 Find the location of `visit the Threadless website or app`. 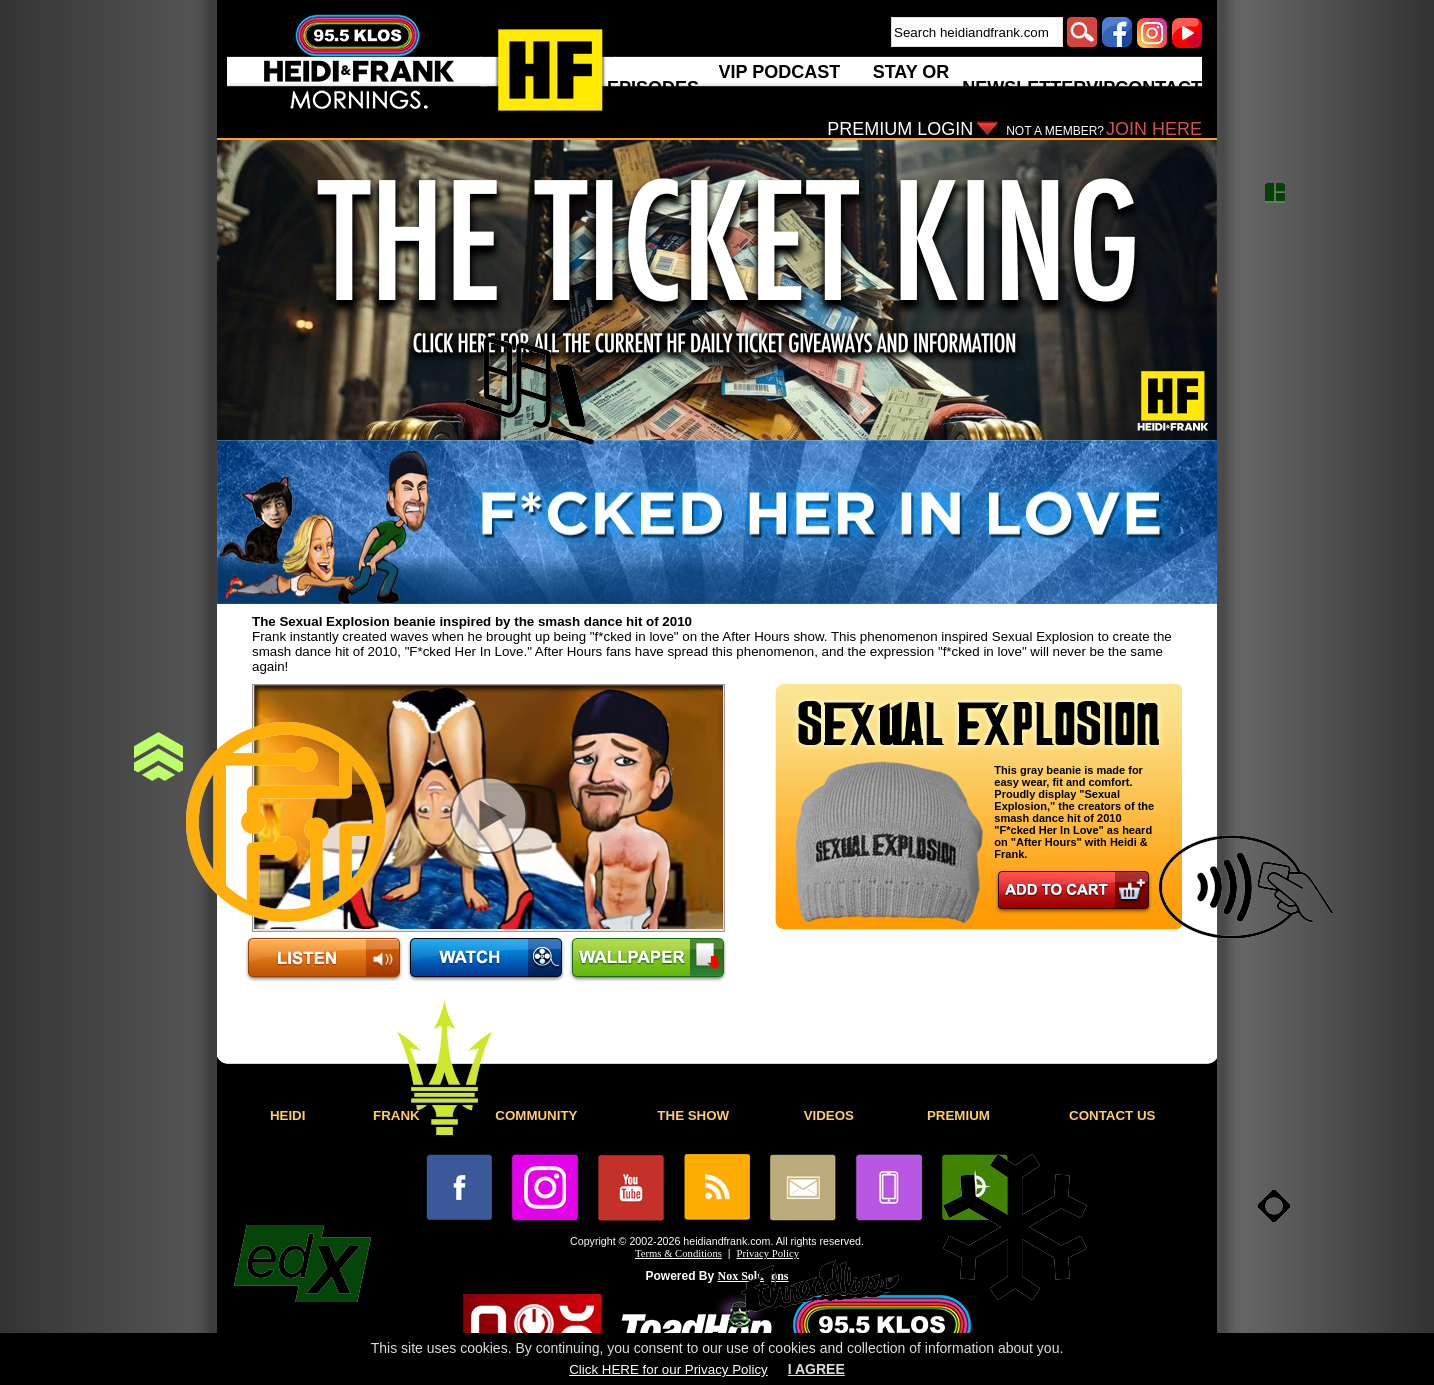

visit the Threadless website or app is located at coordinates (820, 1286).